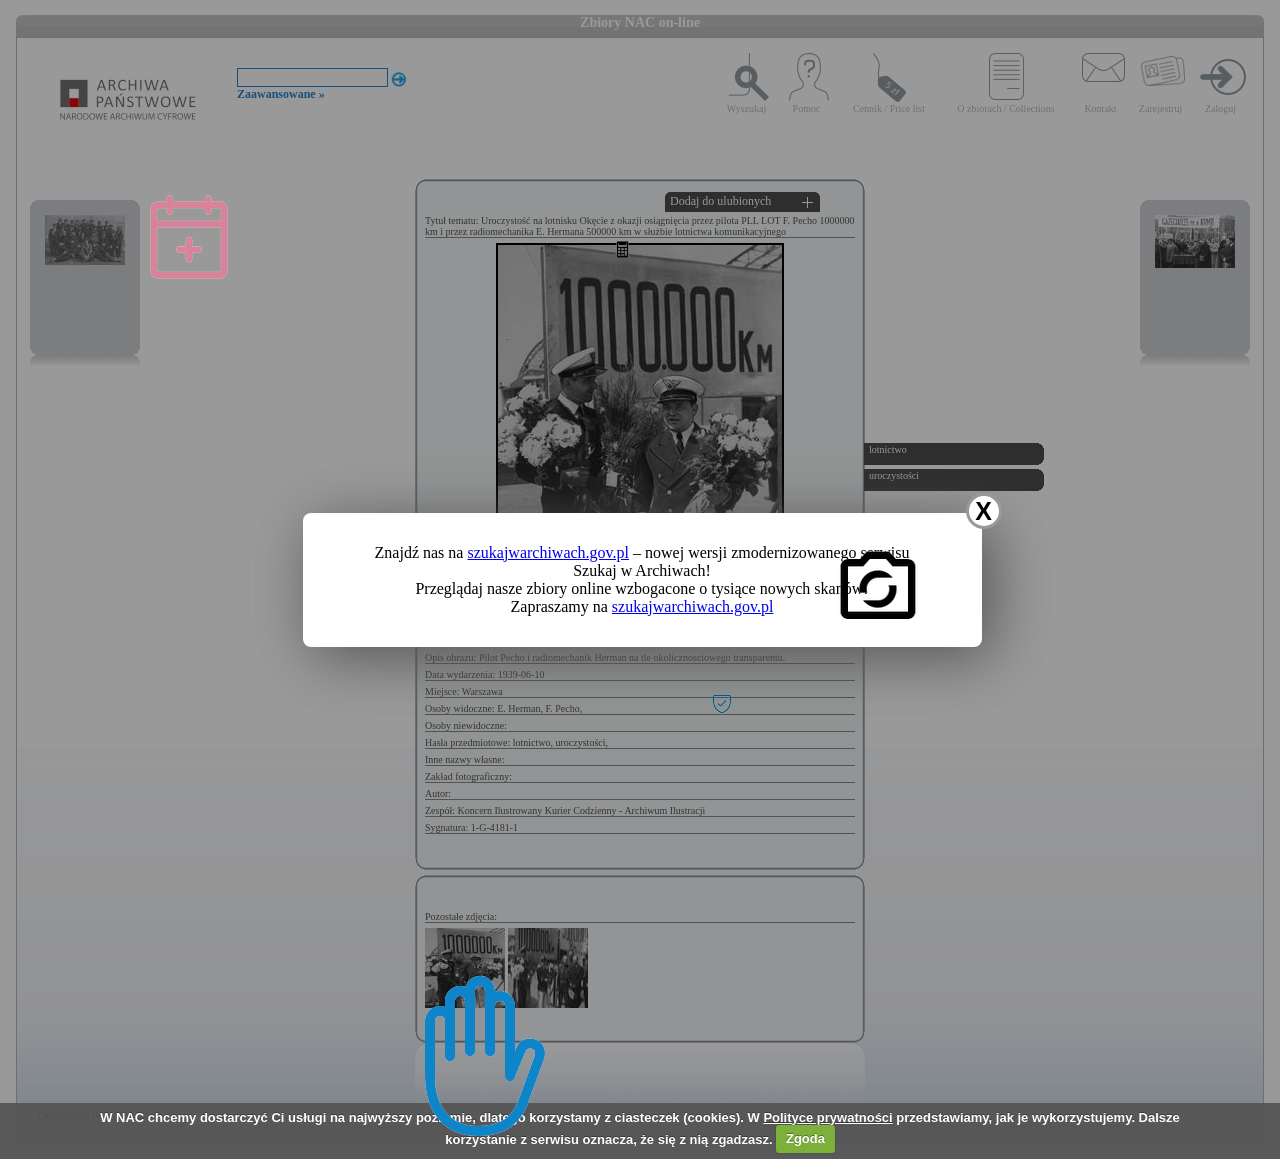 This screenshot has width=1280, height=1159. I want to click on enable party mode for shared photo capture, so click(878, 589).